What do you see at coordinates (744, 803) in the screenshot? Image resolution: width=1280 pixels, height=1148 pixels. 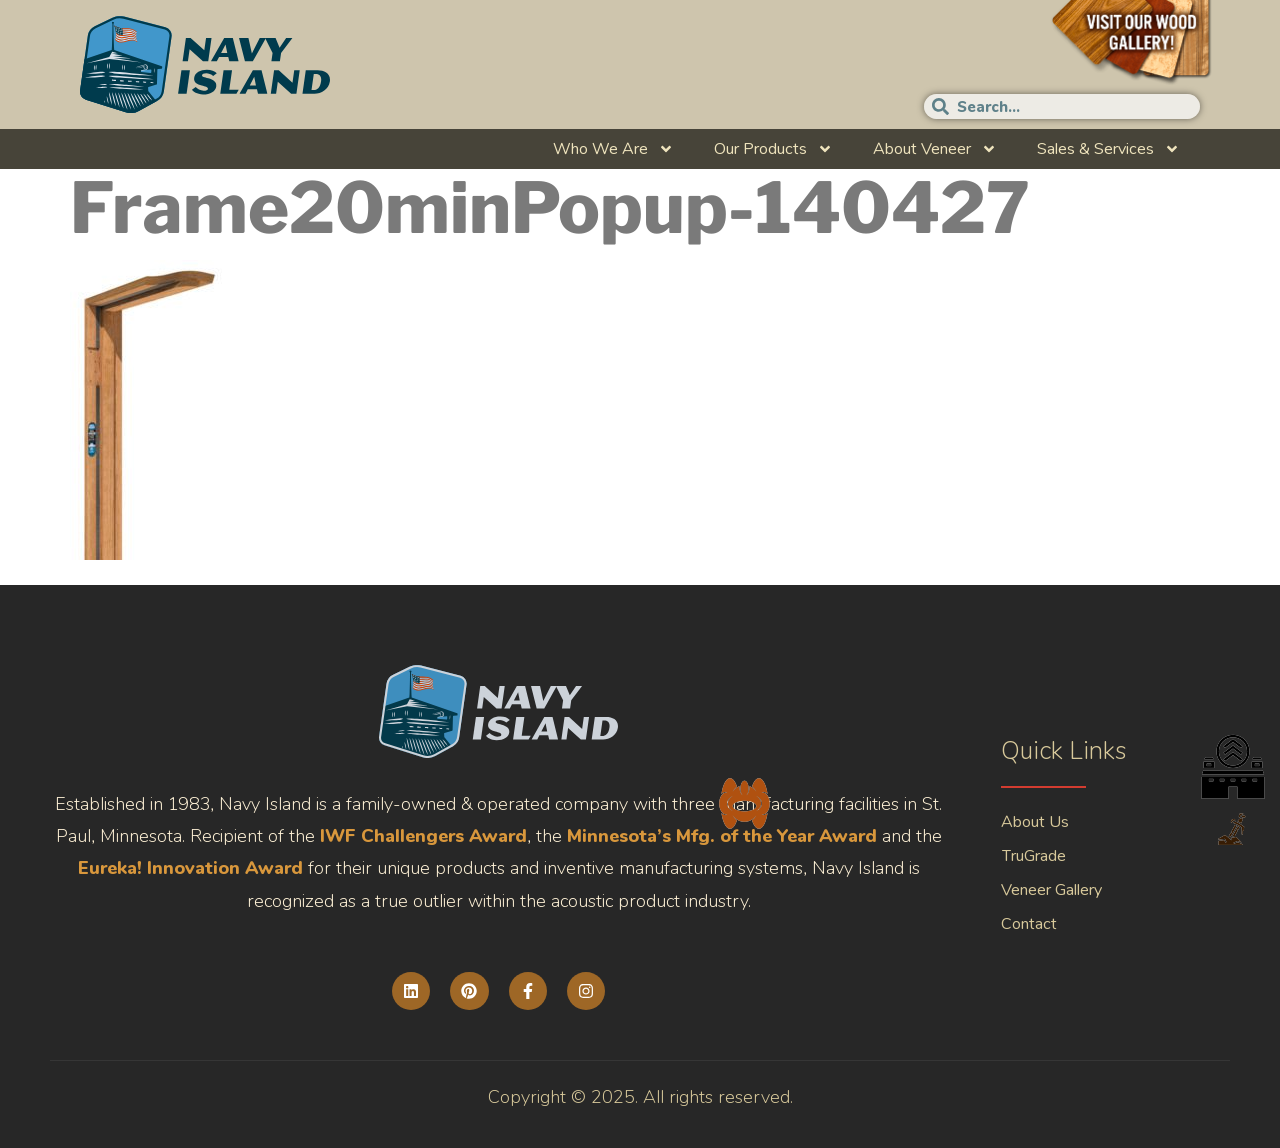 I see `decorative mask or carnival costume icon` at bounding box center [744, 803].